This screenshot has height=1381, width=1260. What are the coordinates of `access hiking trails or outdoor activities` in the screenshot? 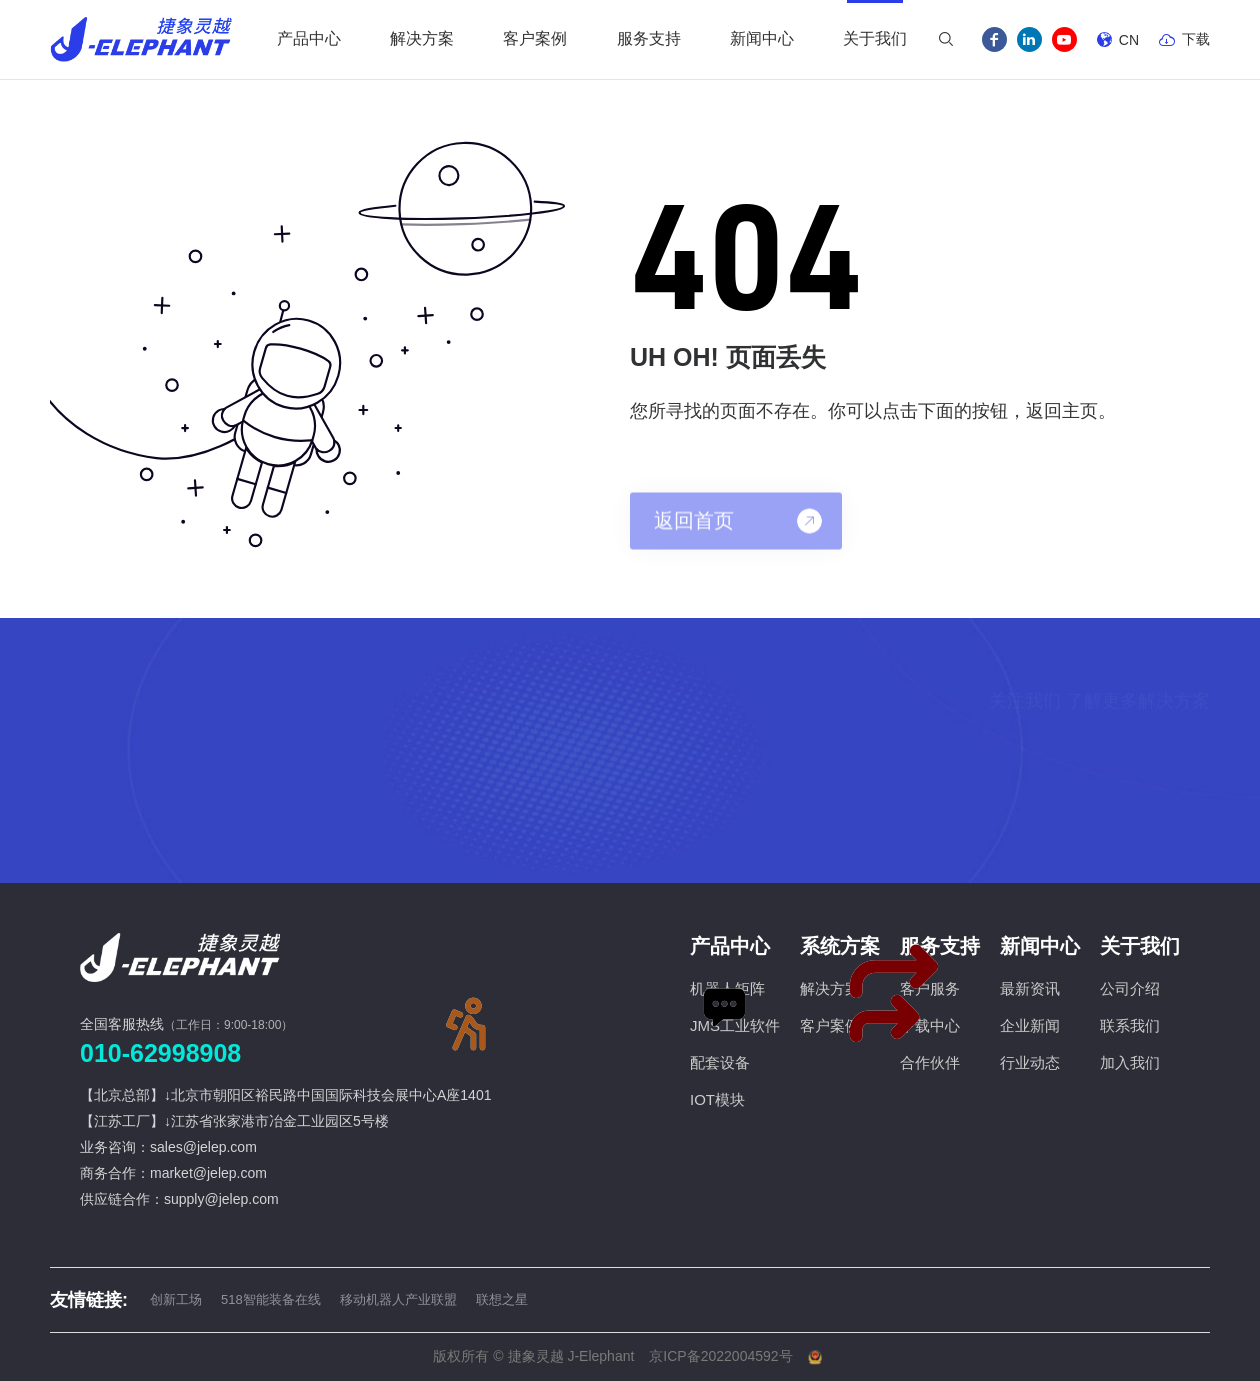 It's located at (468, 1024).